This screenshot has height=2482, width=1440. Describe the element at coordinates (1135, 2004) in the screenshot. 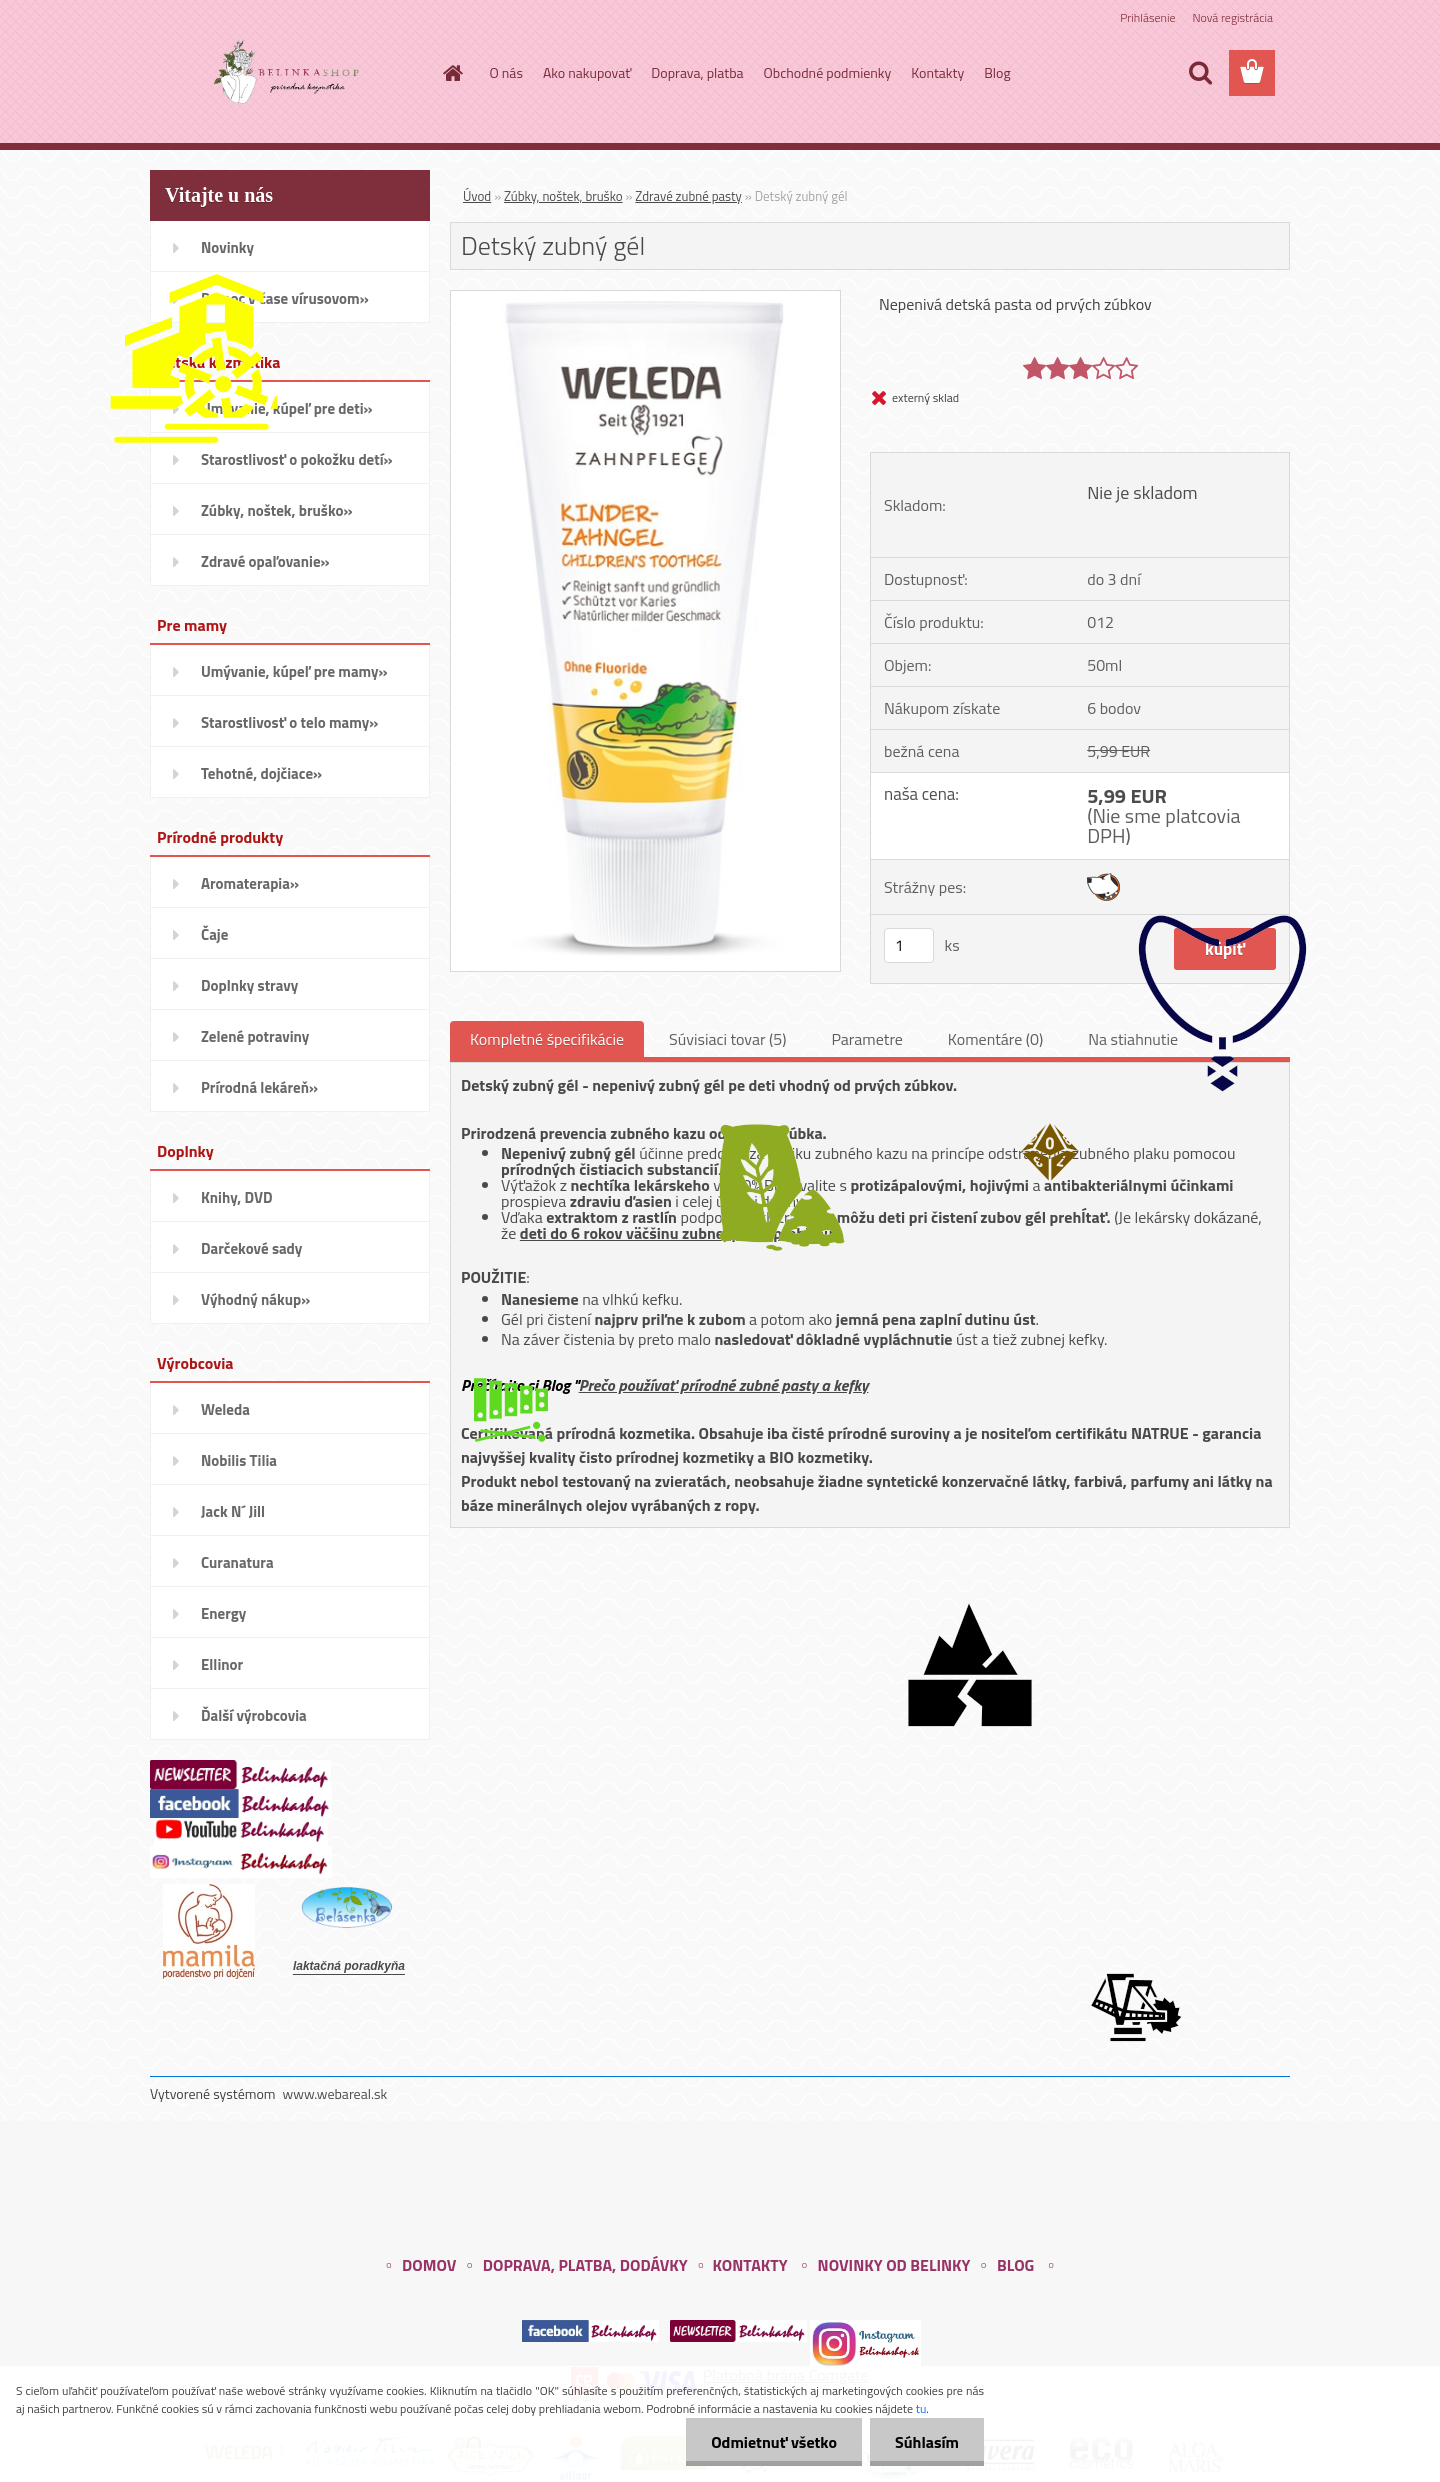

I see `bucket wheel excavator machinery icon` at that location.